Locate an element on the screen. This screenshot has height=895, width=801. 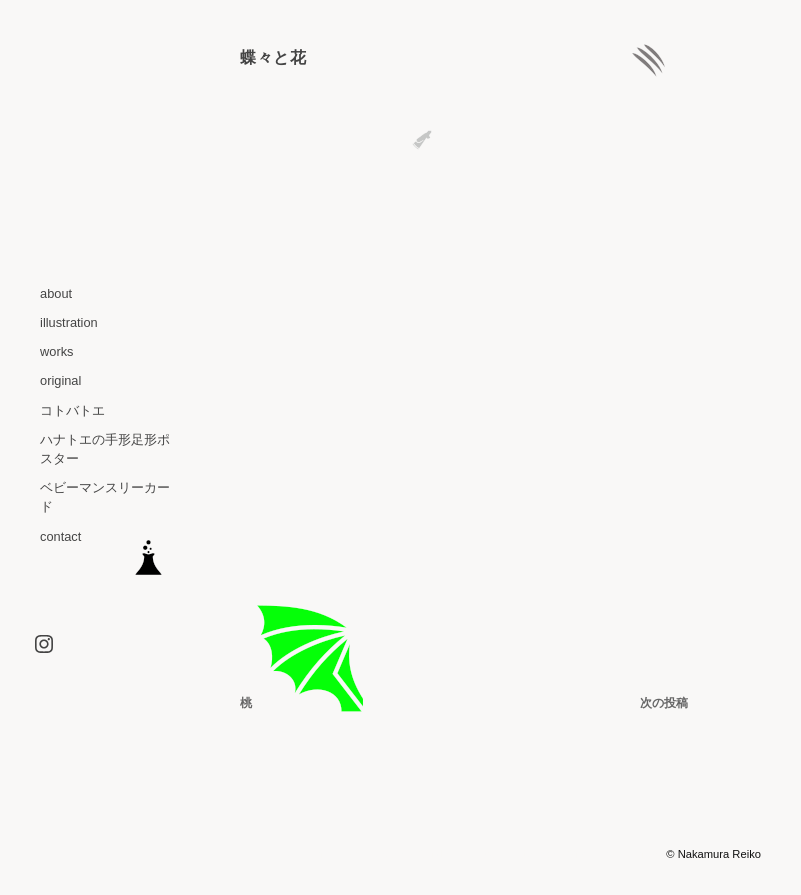
indicates acid or corrosive substance in gameplay is located at coordinates (148, 557).